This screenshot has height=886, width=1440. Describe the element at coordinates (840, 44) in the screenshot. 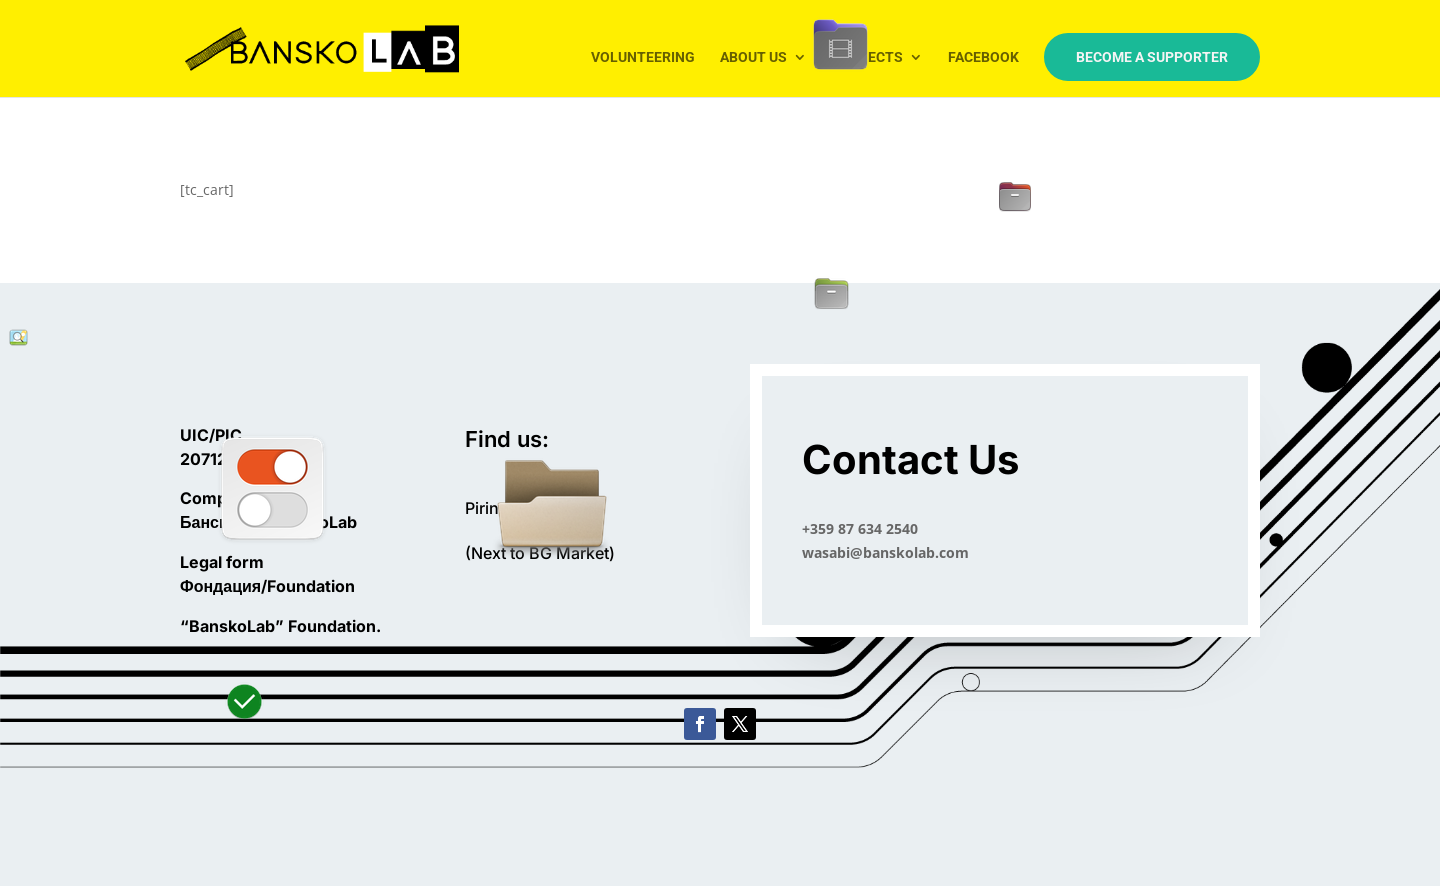

I see `open your videos folder` at that location.